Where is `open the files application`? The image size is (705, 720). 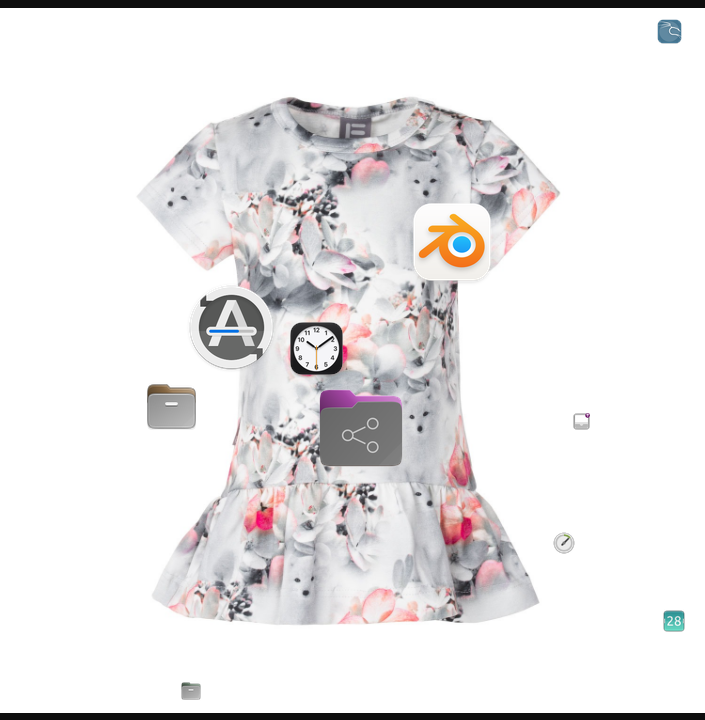
open the files application is located at coordinates (171, 406).